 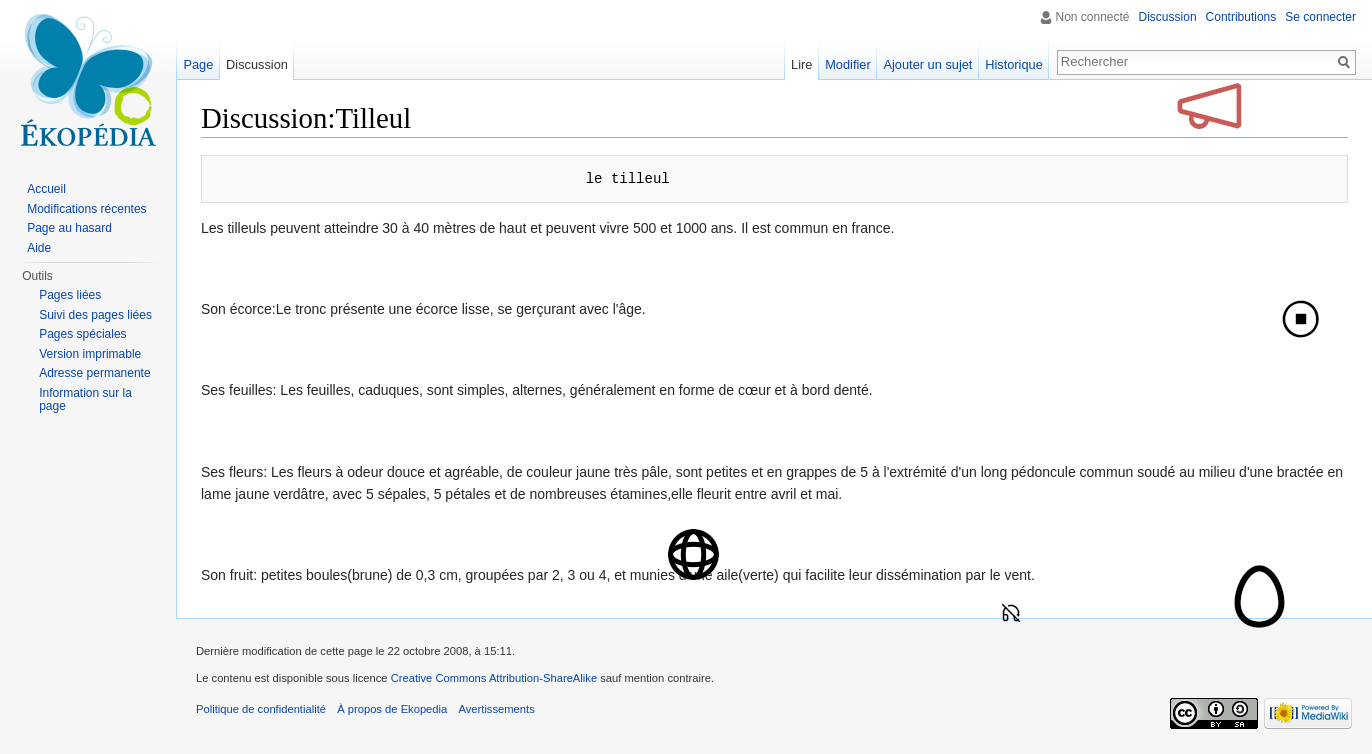 I want to click on mute or disable audio output, so click(x=1011, y=613).